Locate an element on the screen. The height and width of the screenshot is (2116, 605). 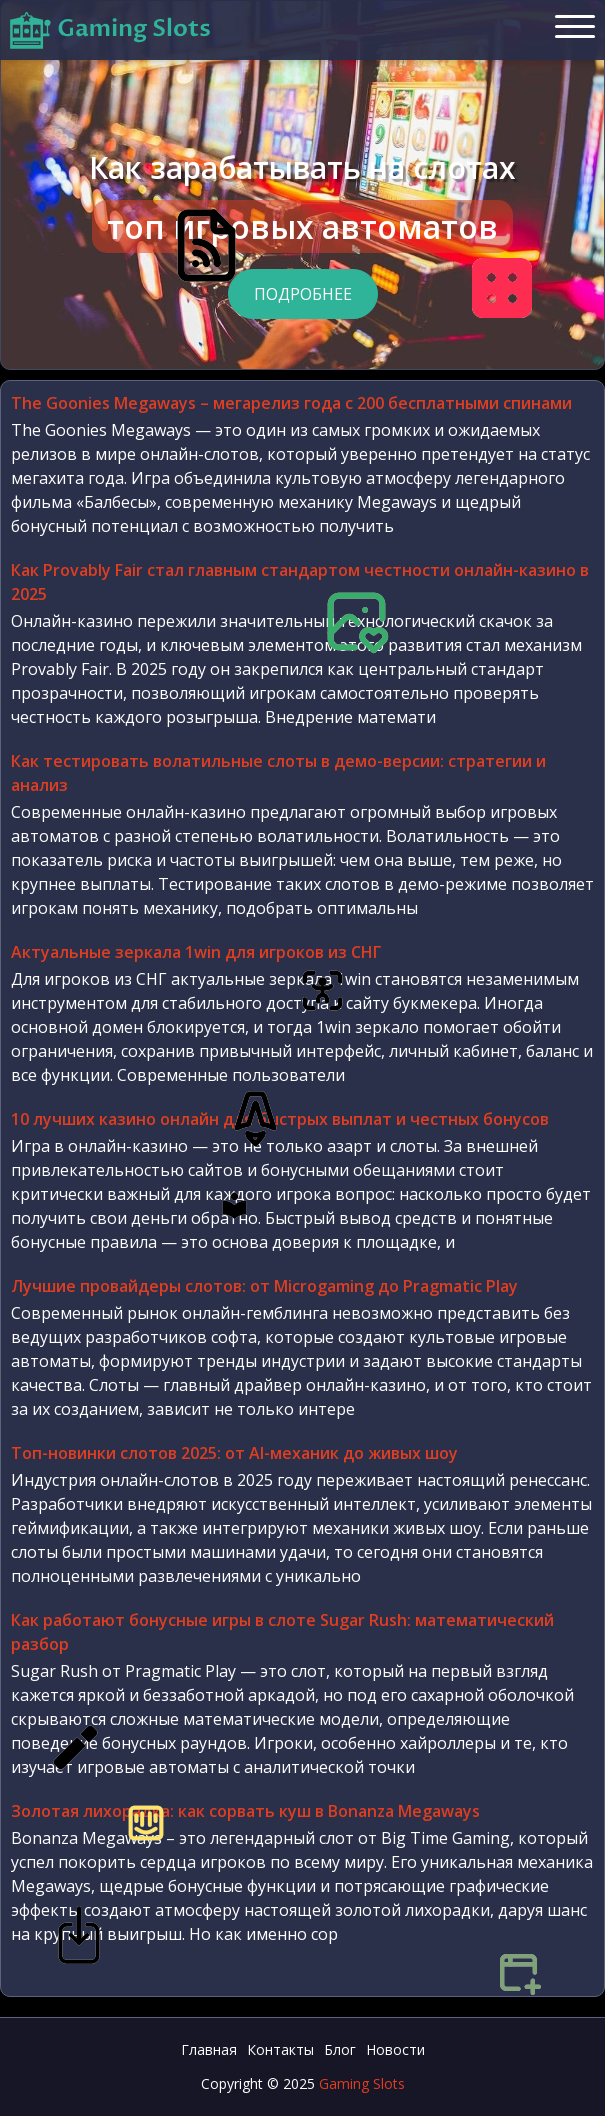
view or manage RSS feed file is located at coordinates (206, 245).